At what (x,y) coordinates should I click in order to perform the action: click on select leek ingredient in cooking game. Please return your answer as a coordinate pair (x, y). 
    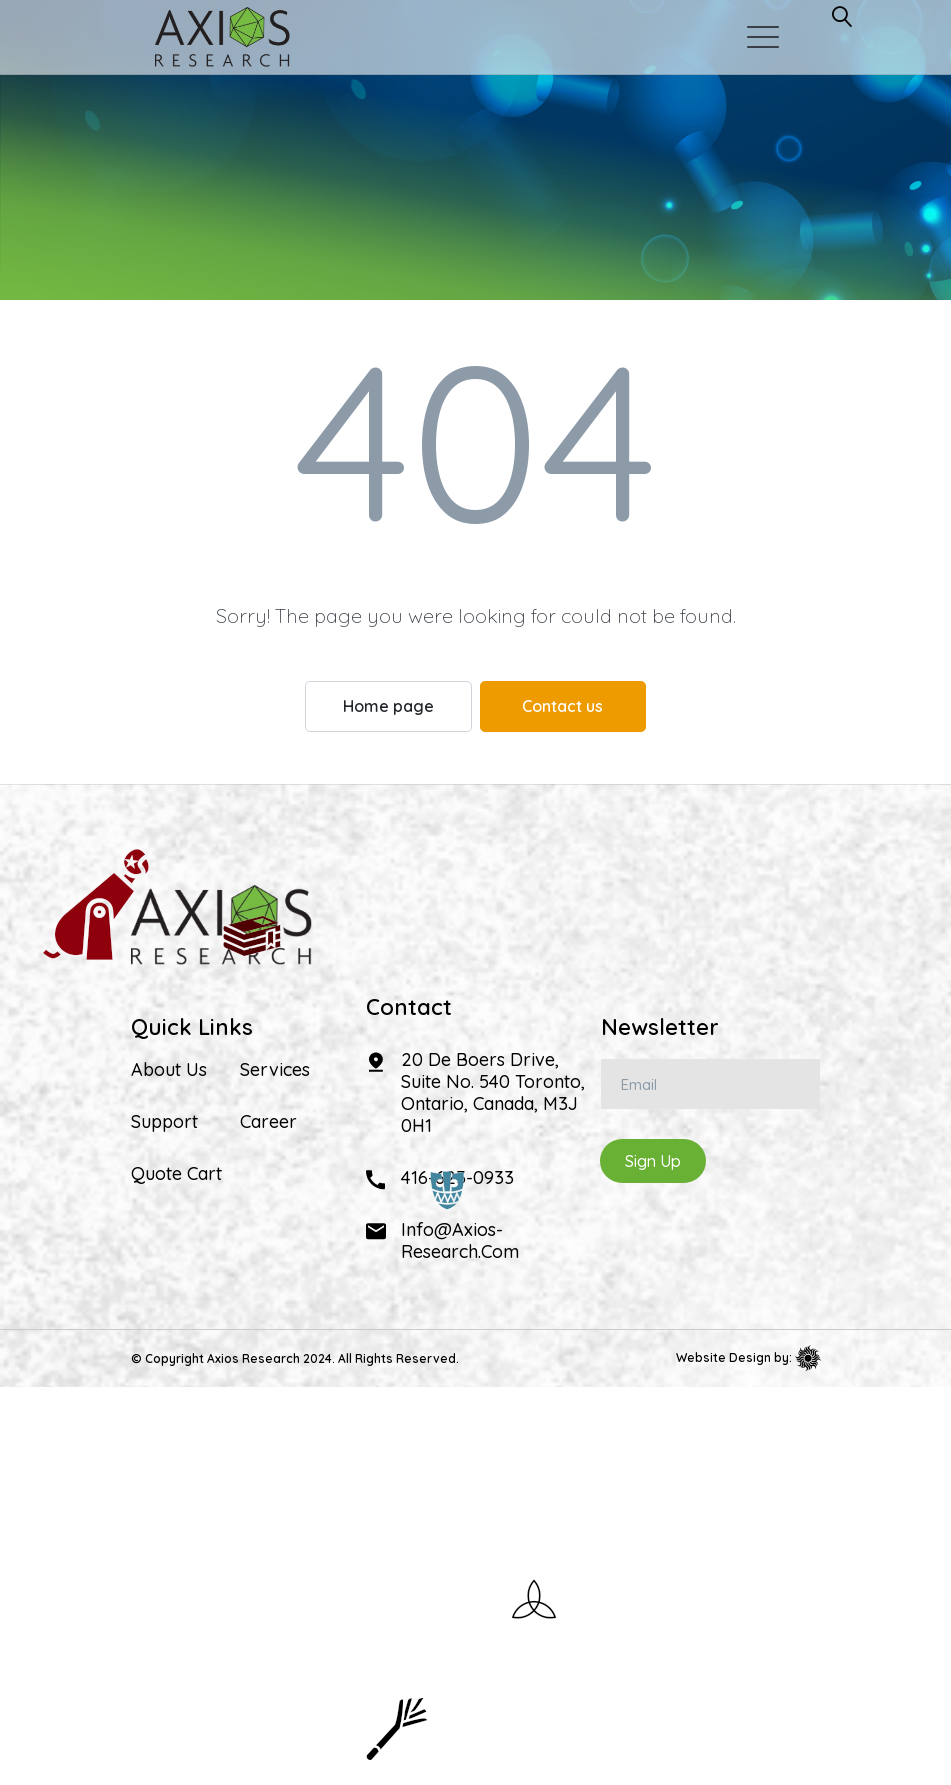
    Looking at the image, I should click on (397, 1729).